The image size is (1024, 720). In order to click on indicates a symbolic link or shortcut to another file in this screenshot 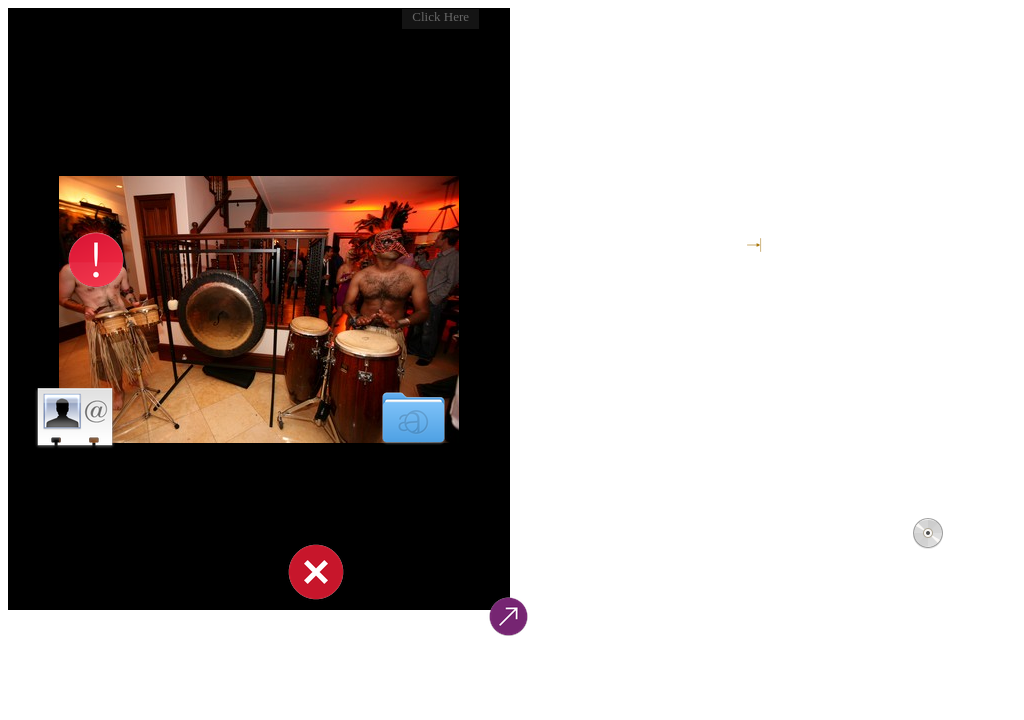, I will do `click(508, 616)`.